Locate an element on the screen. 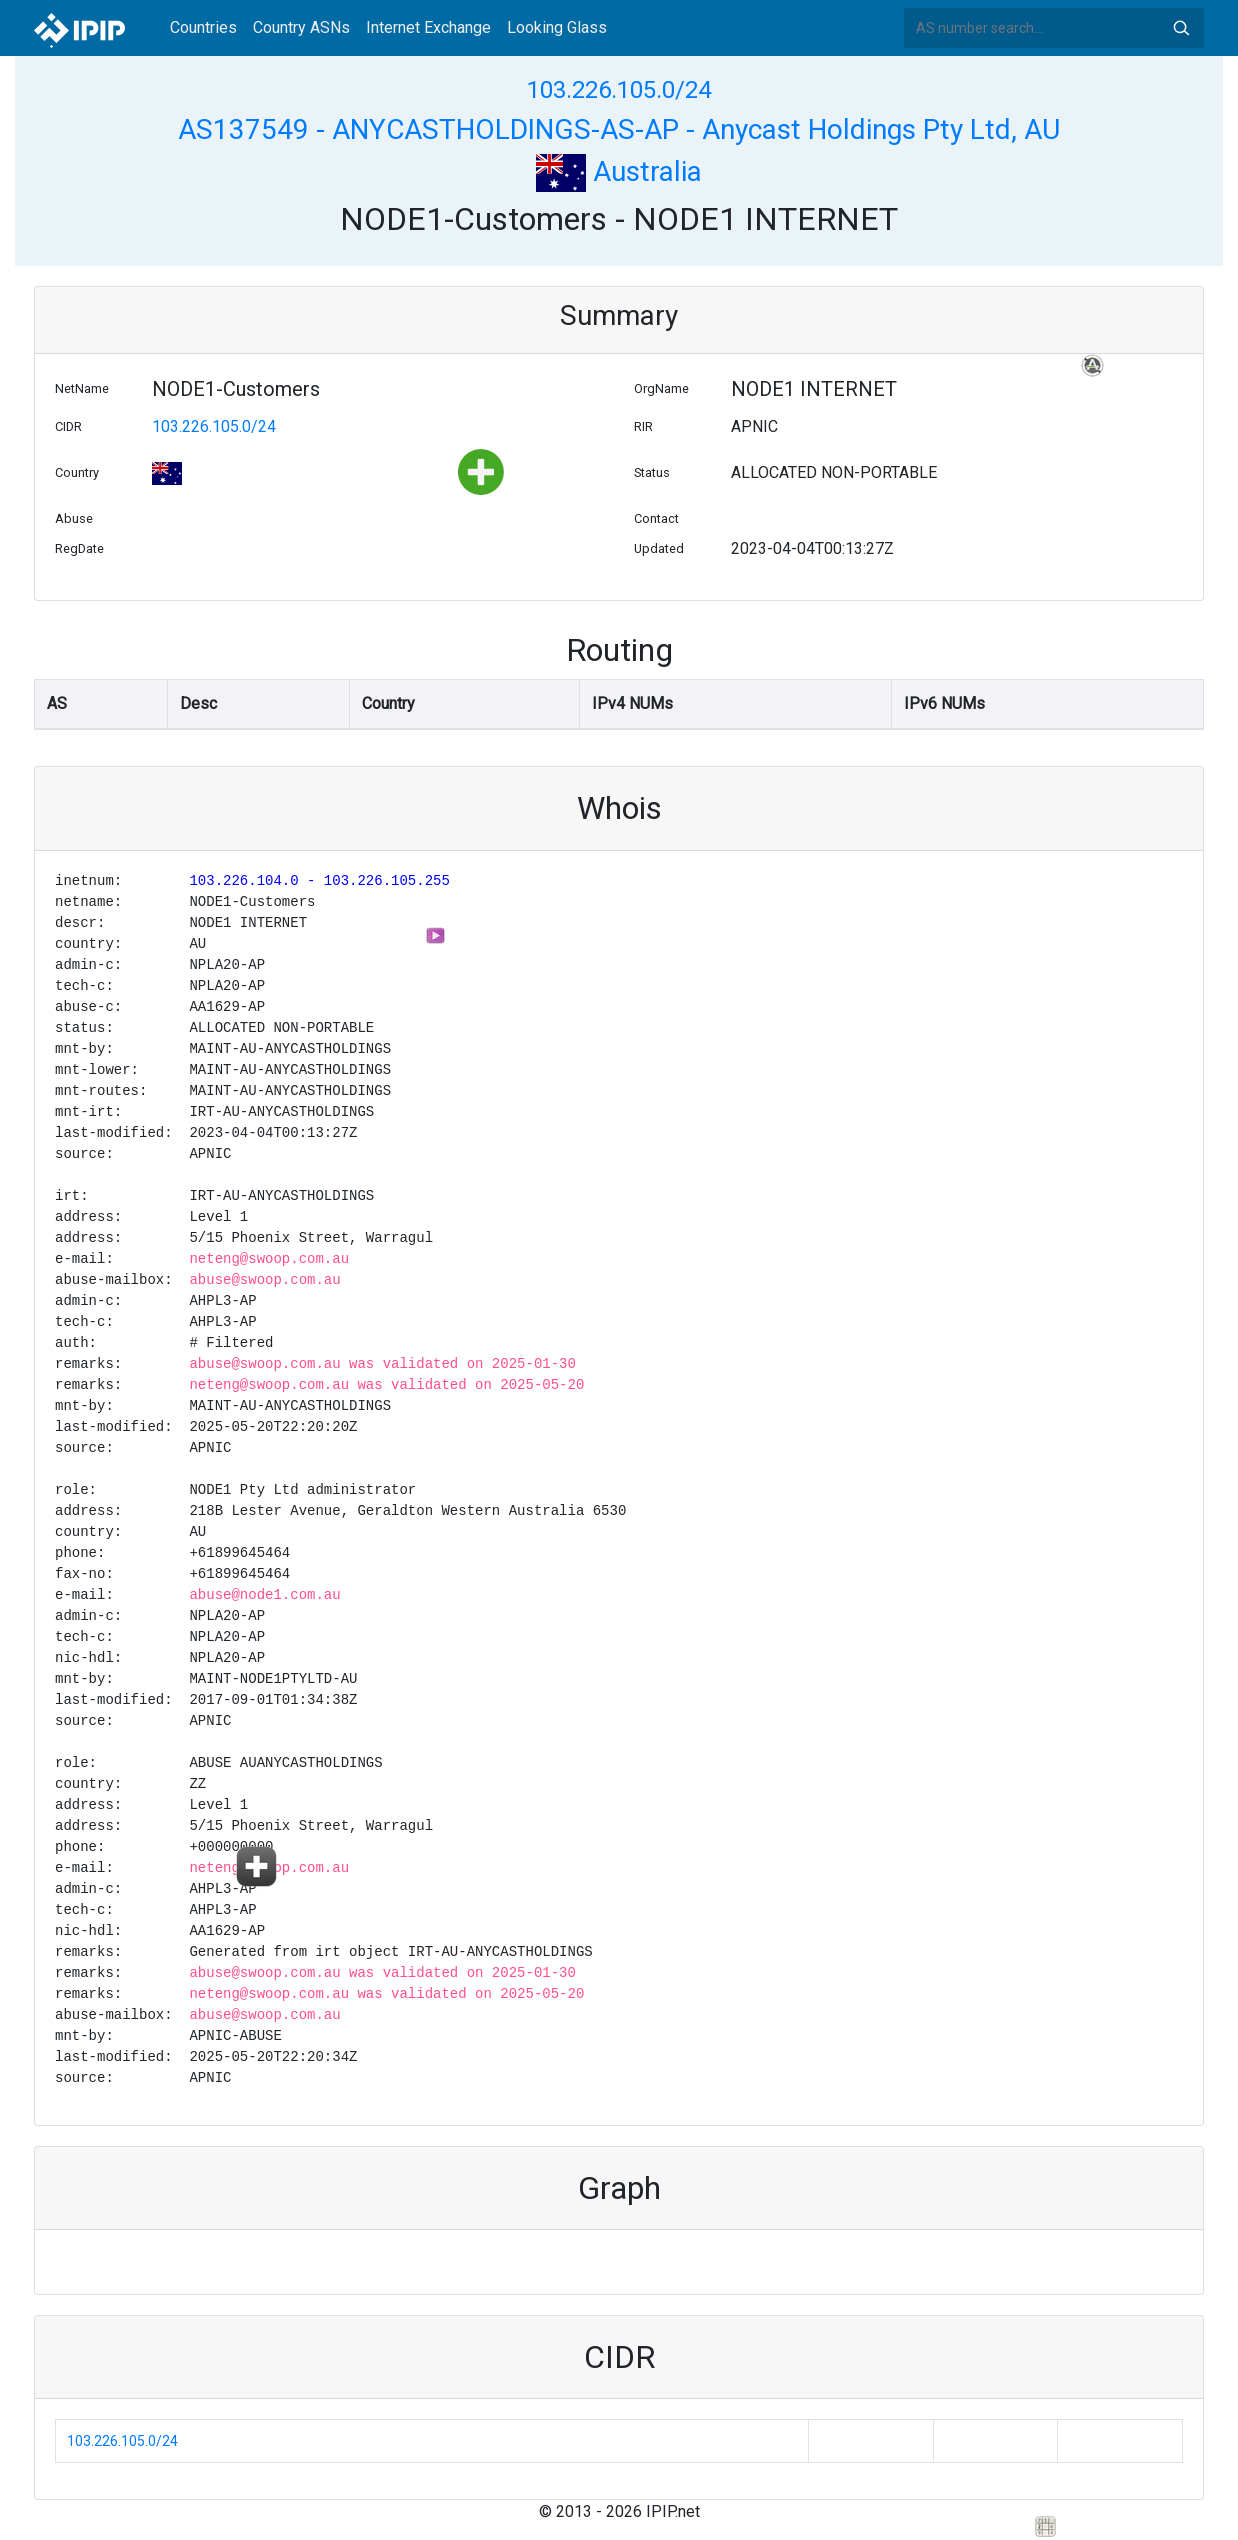  add a new item to the list is located at coordinates (481, 472).